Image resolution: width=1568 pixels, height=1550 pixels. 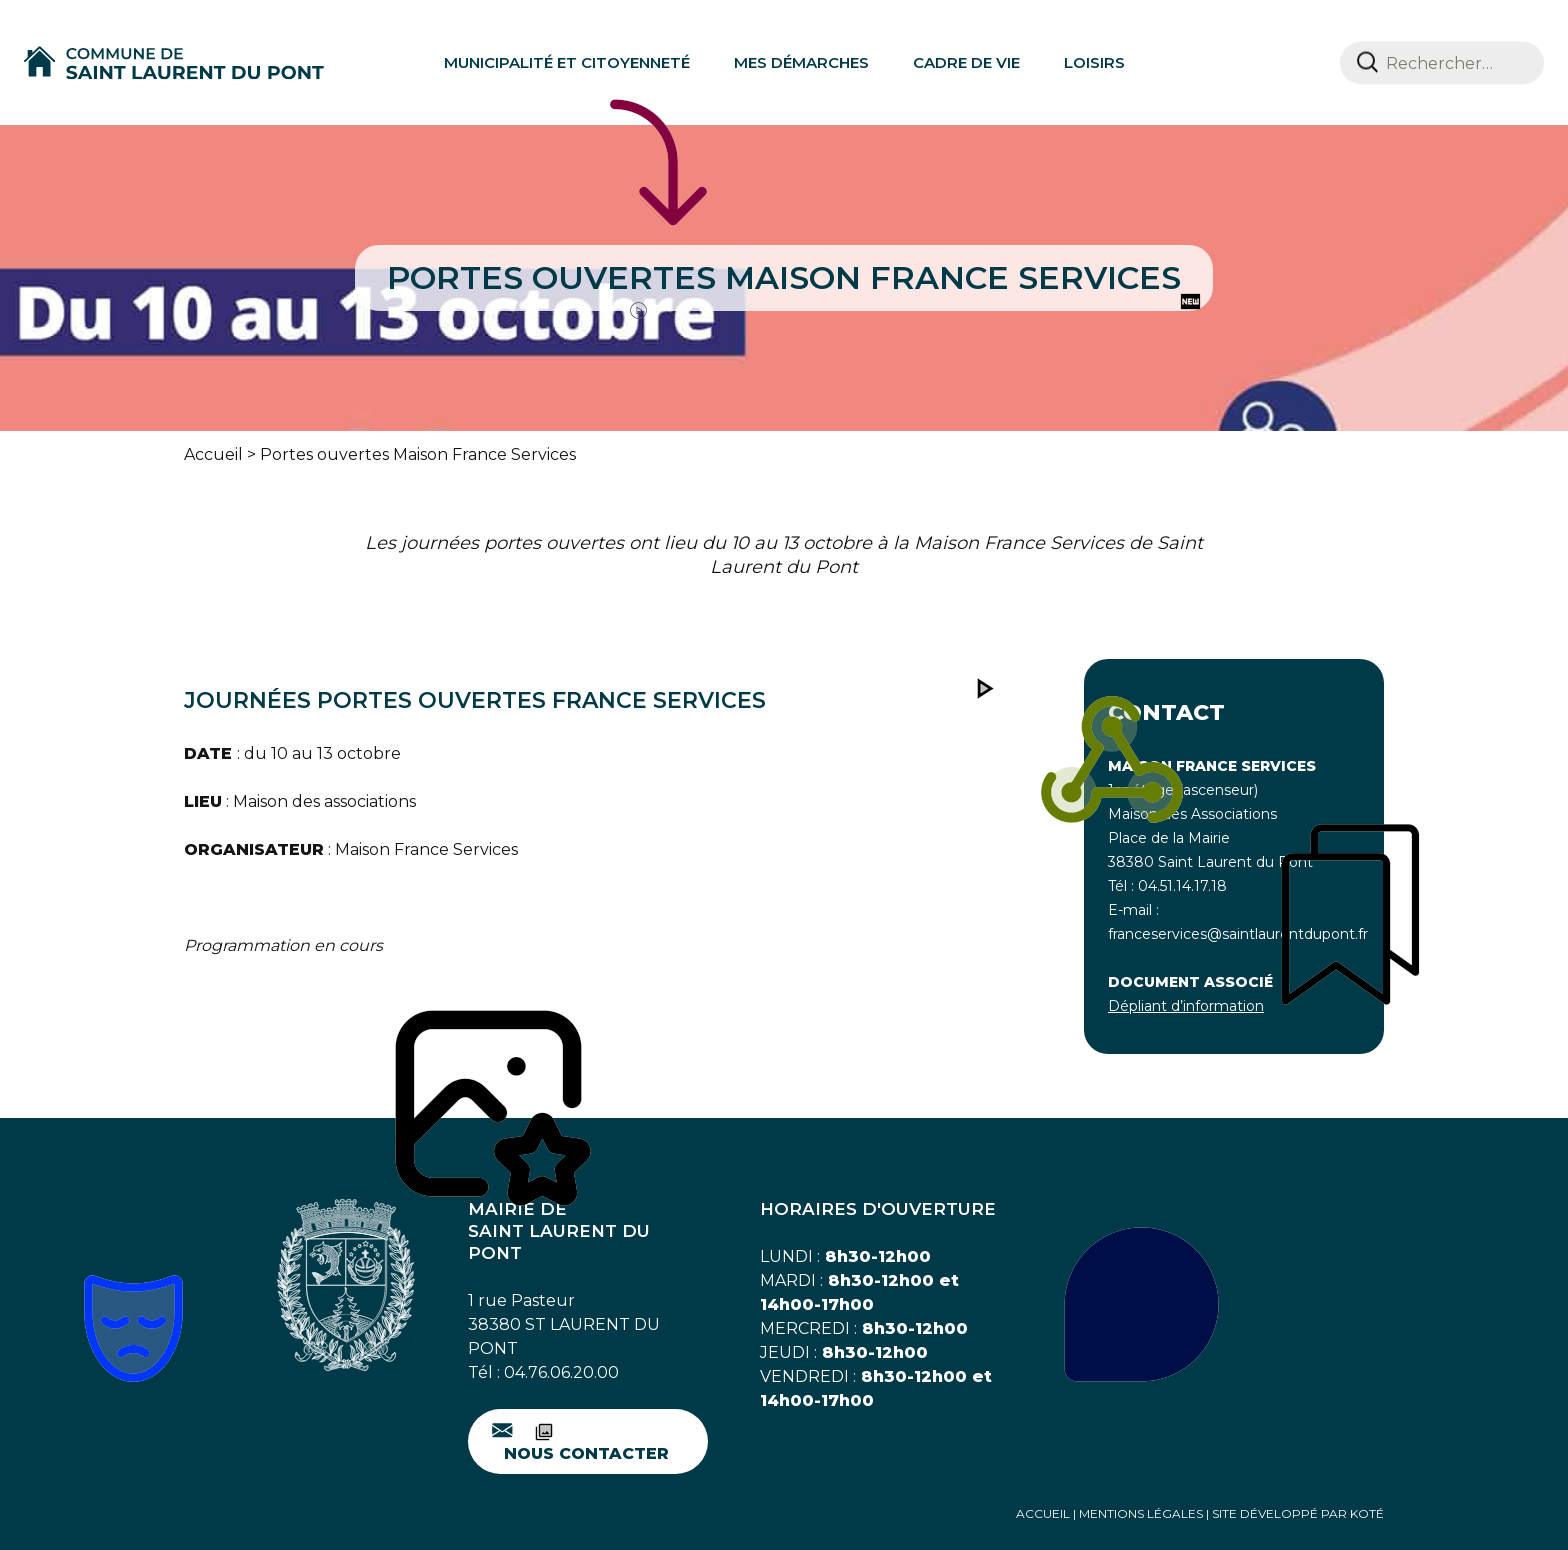 I want to click on configure webhook integrations, so click(x=1112, y=767).